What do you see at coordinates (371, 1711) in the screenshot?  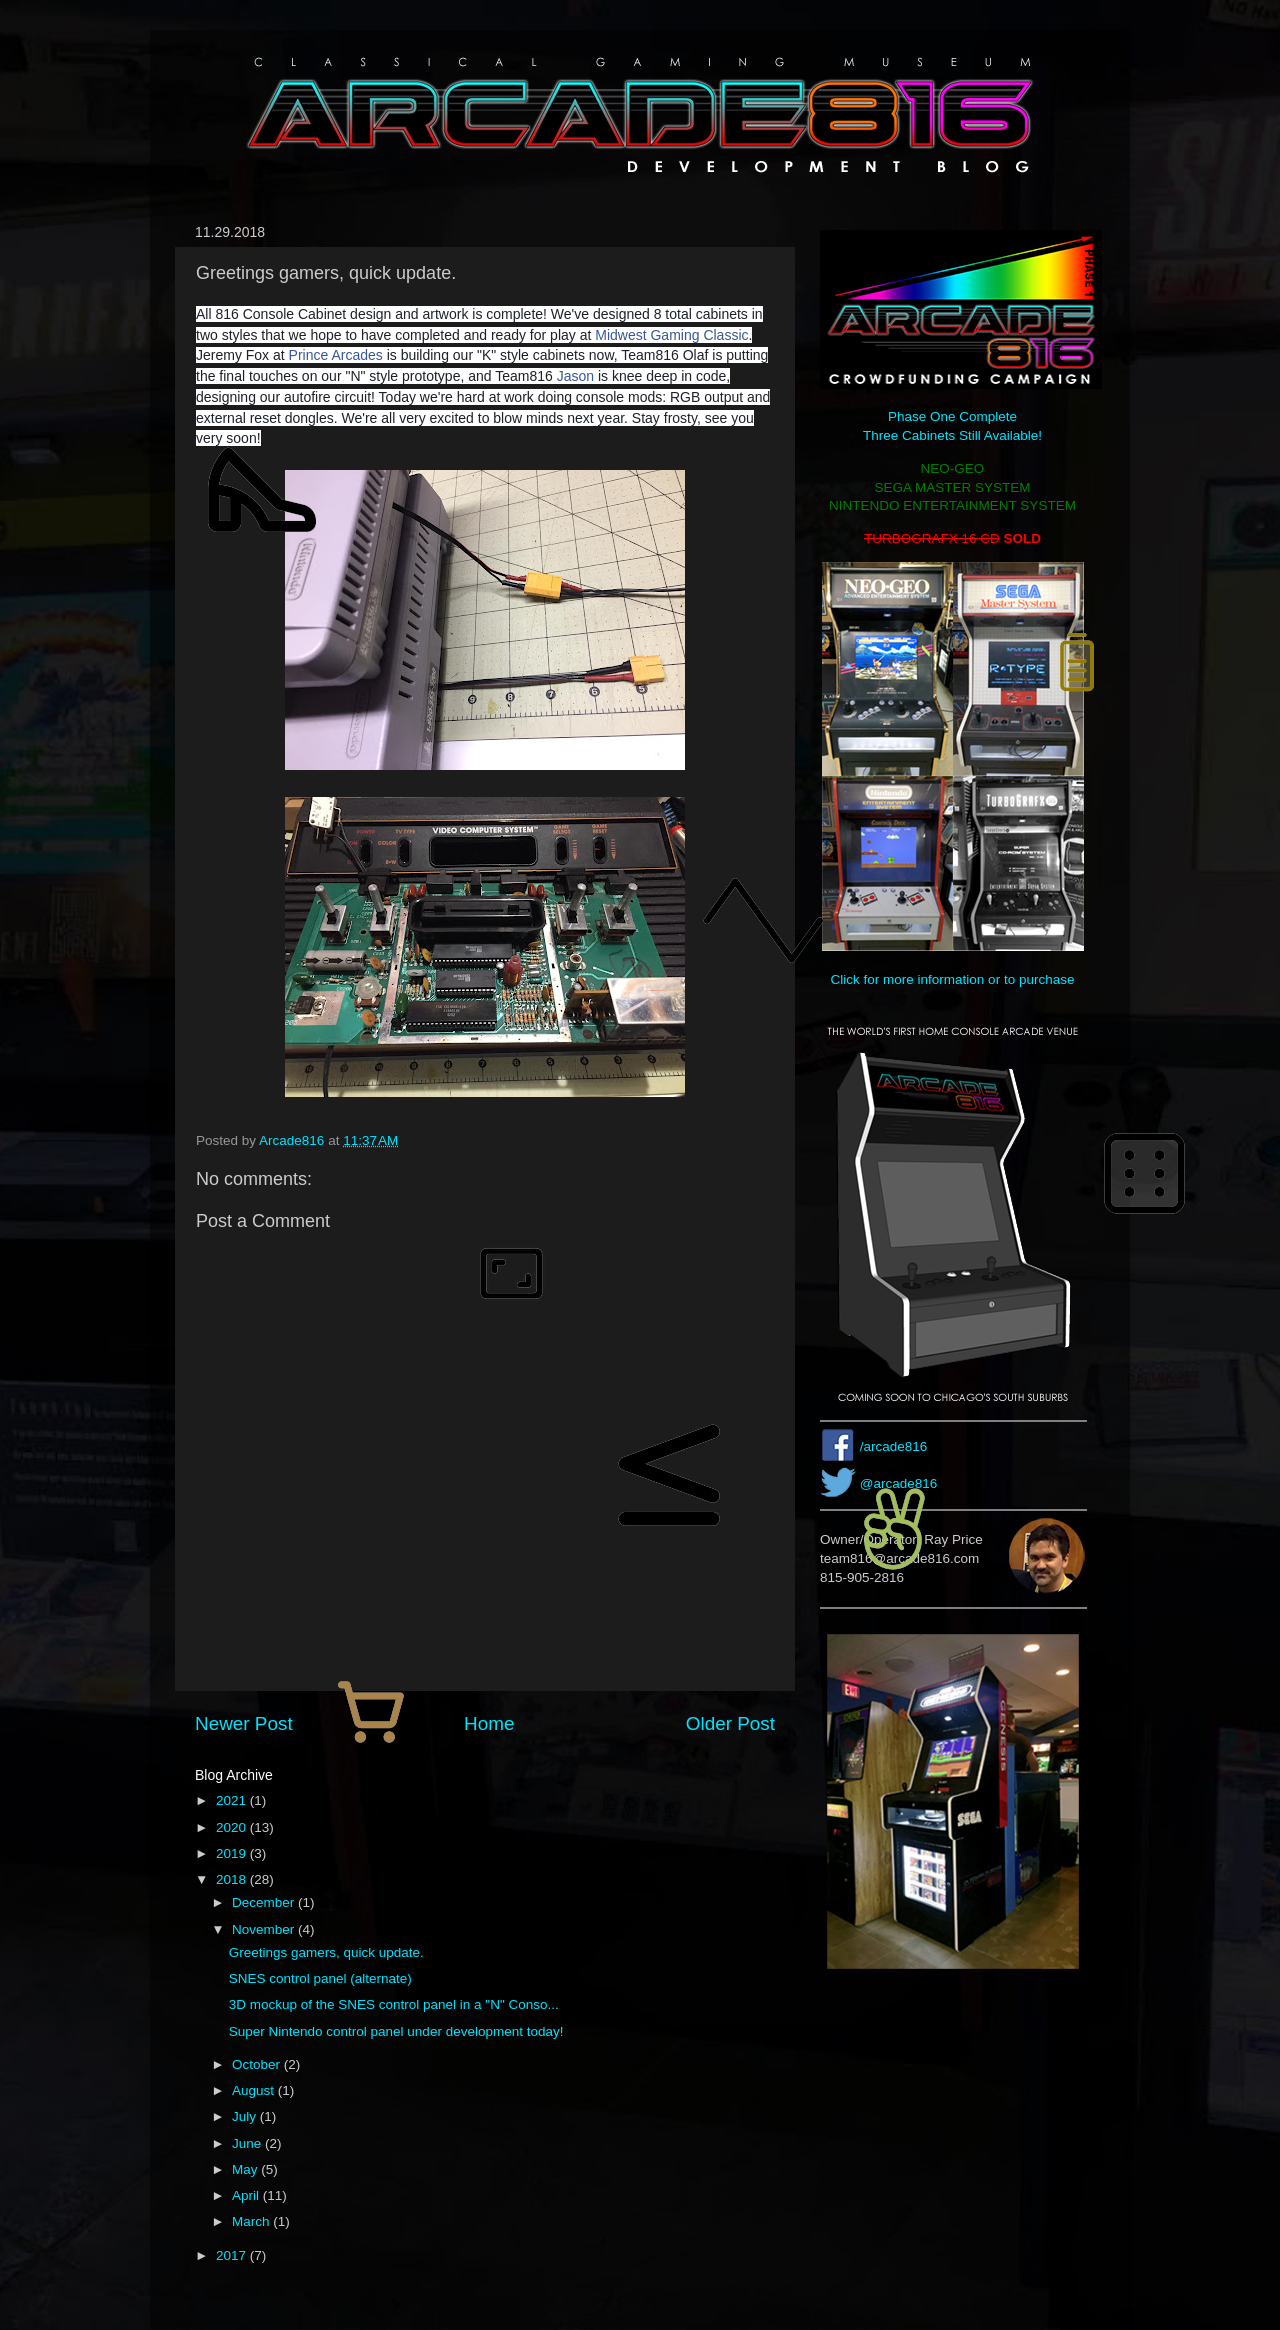 I see `view your shopping cart` at bounding box center [371, 1711].